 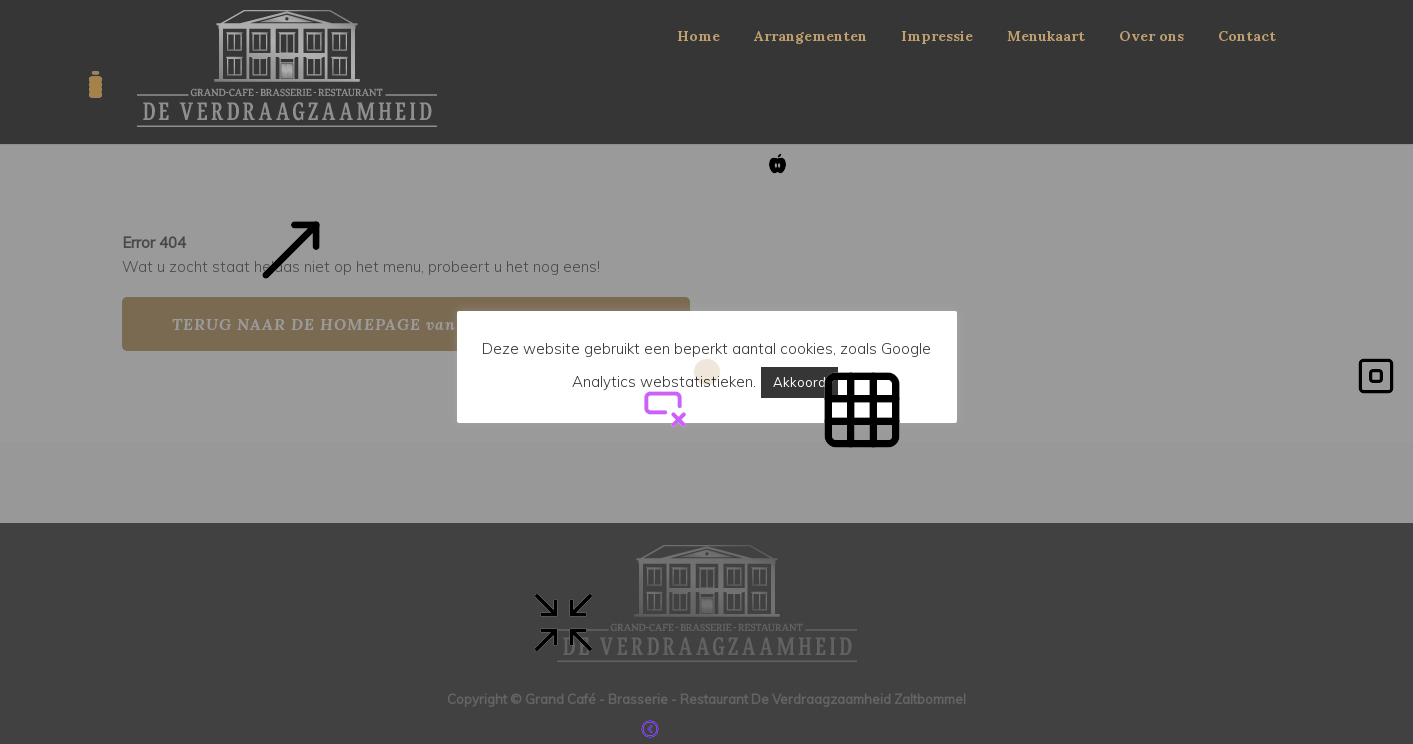 I want to click on clear input field, so click(x=663, y=404).